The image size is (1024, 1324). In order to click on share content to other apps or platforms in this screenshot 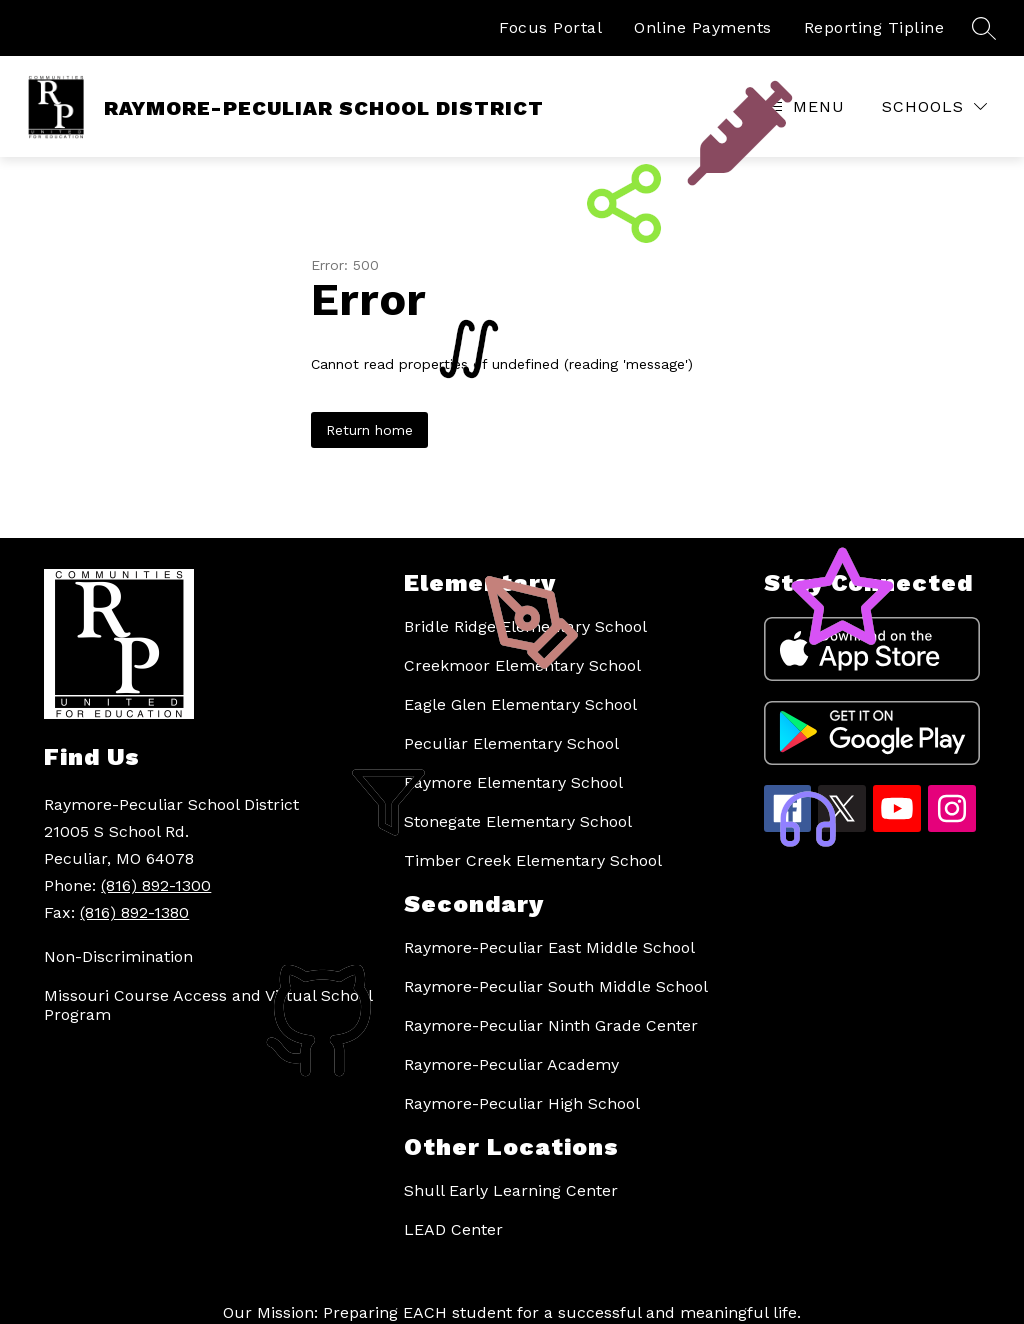, I will do `click(626, 203)`.